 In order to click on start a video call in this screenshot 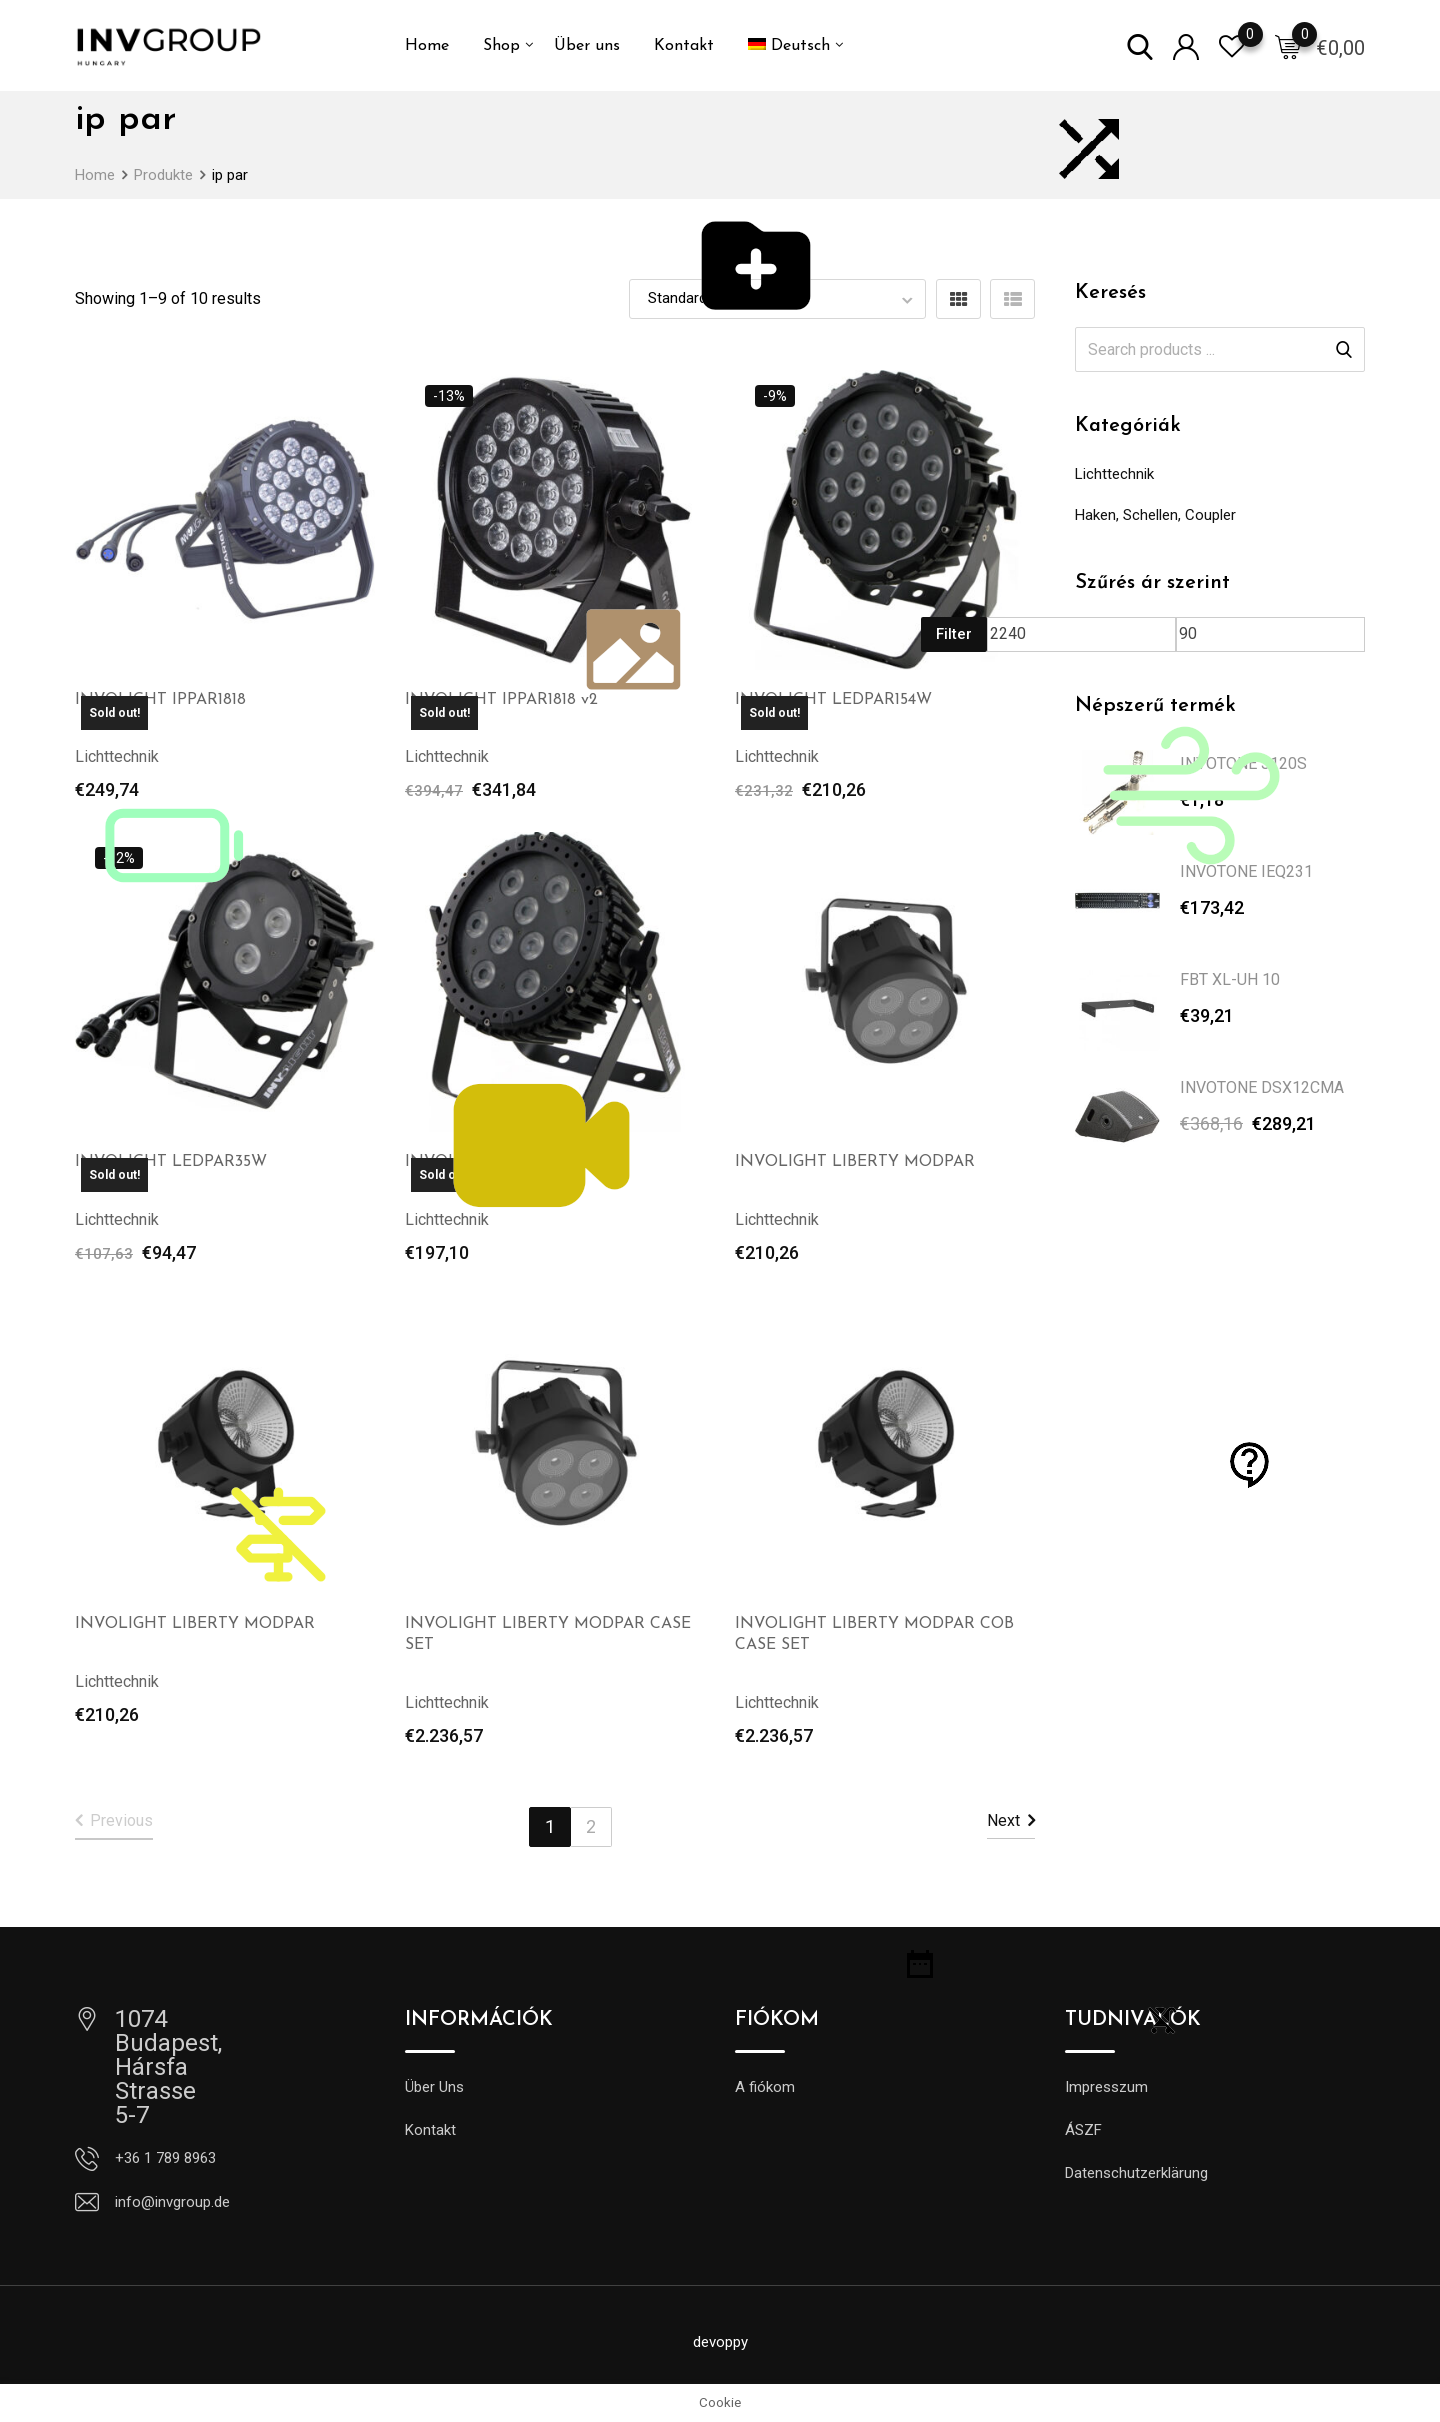, I will do `click(541, 1145)`.